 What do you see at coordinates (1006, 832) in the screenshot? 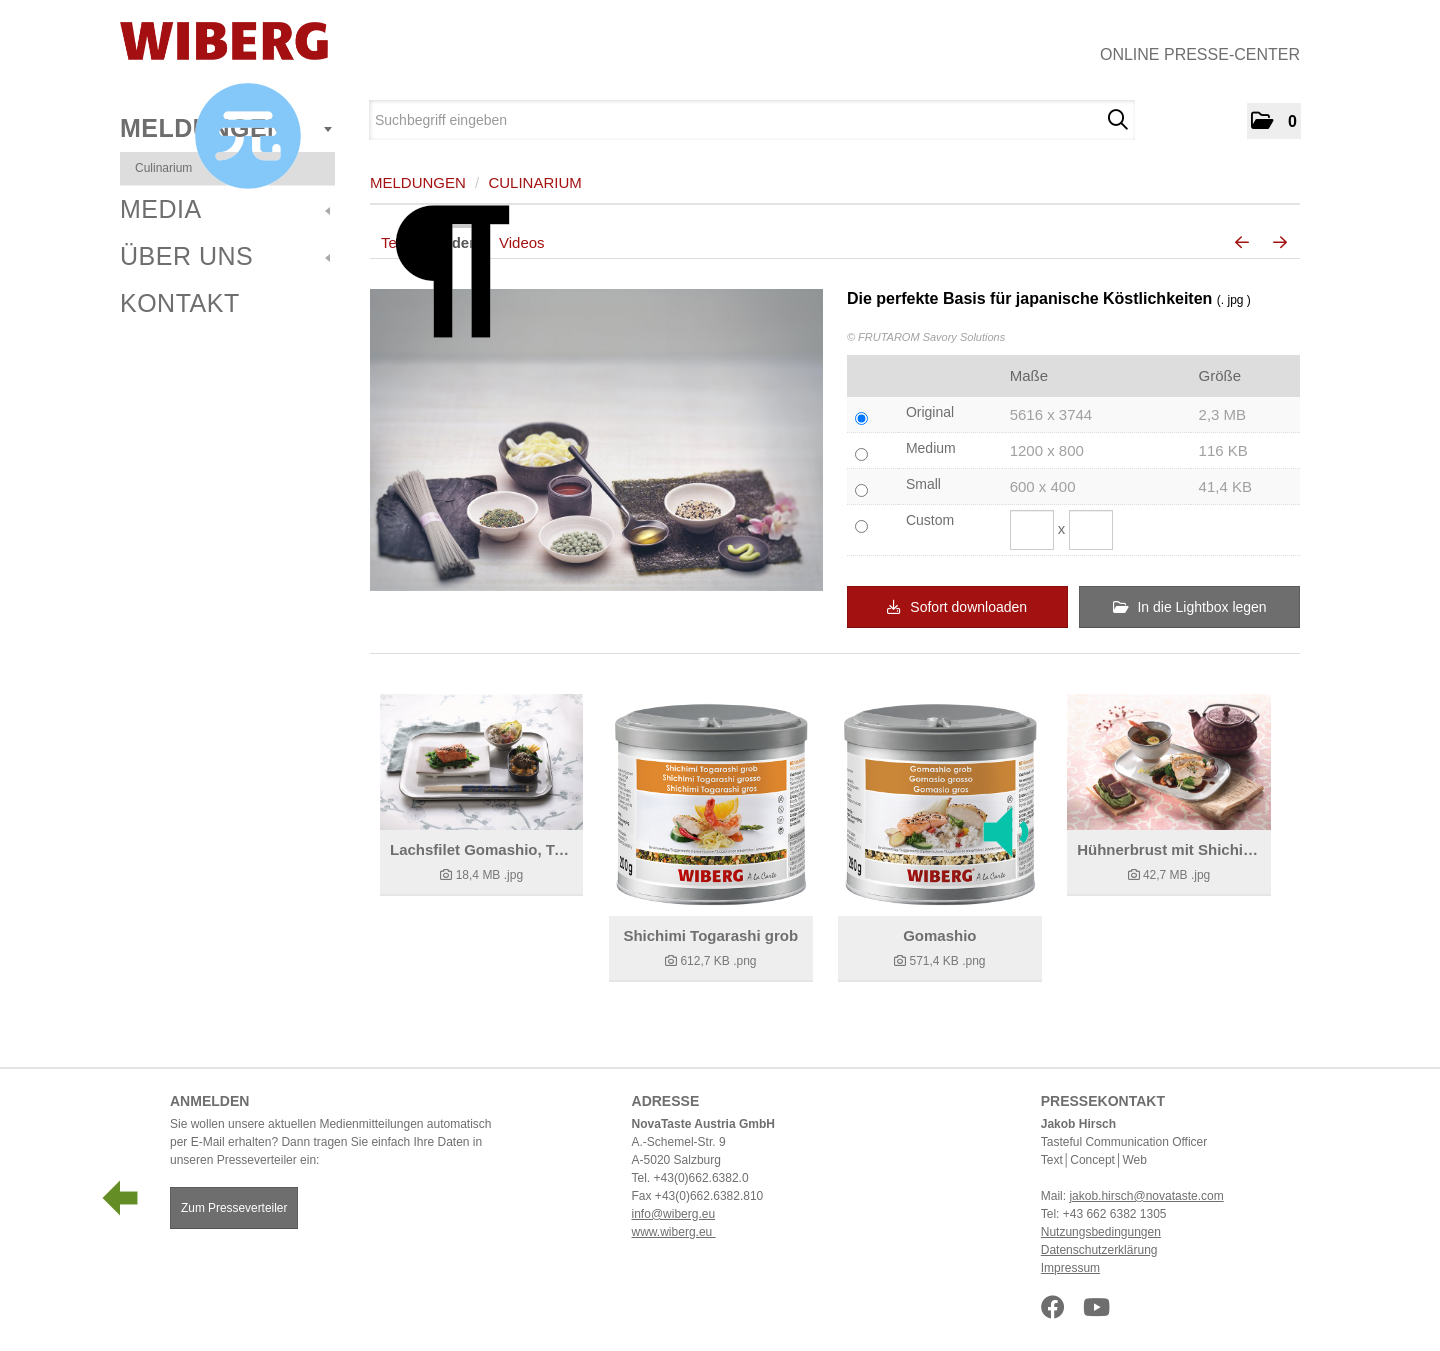
I see `decrease audio volume` at bounding box center [1006, 832].